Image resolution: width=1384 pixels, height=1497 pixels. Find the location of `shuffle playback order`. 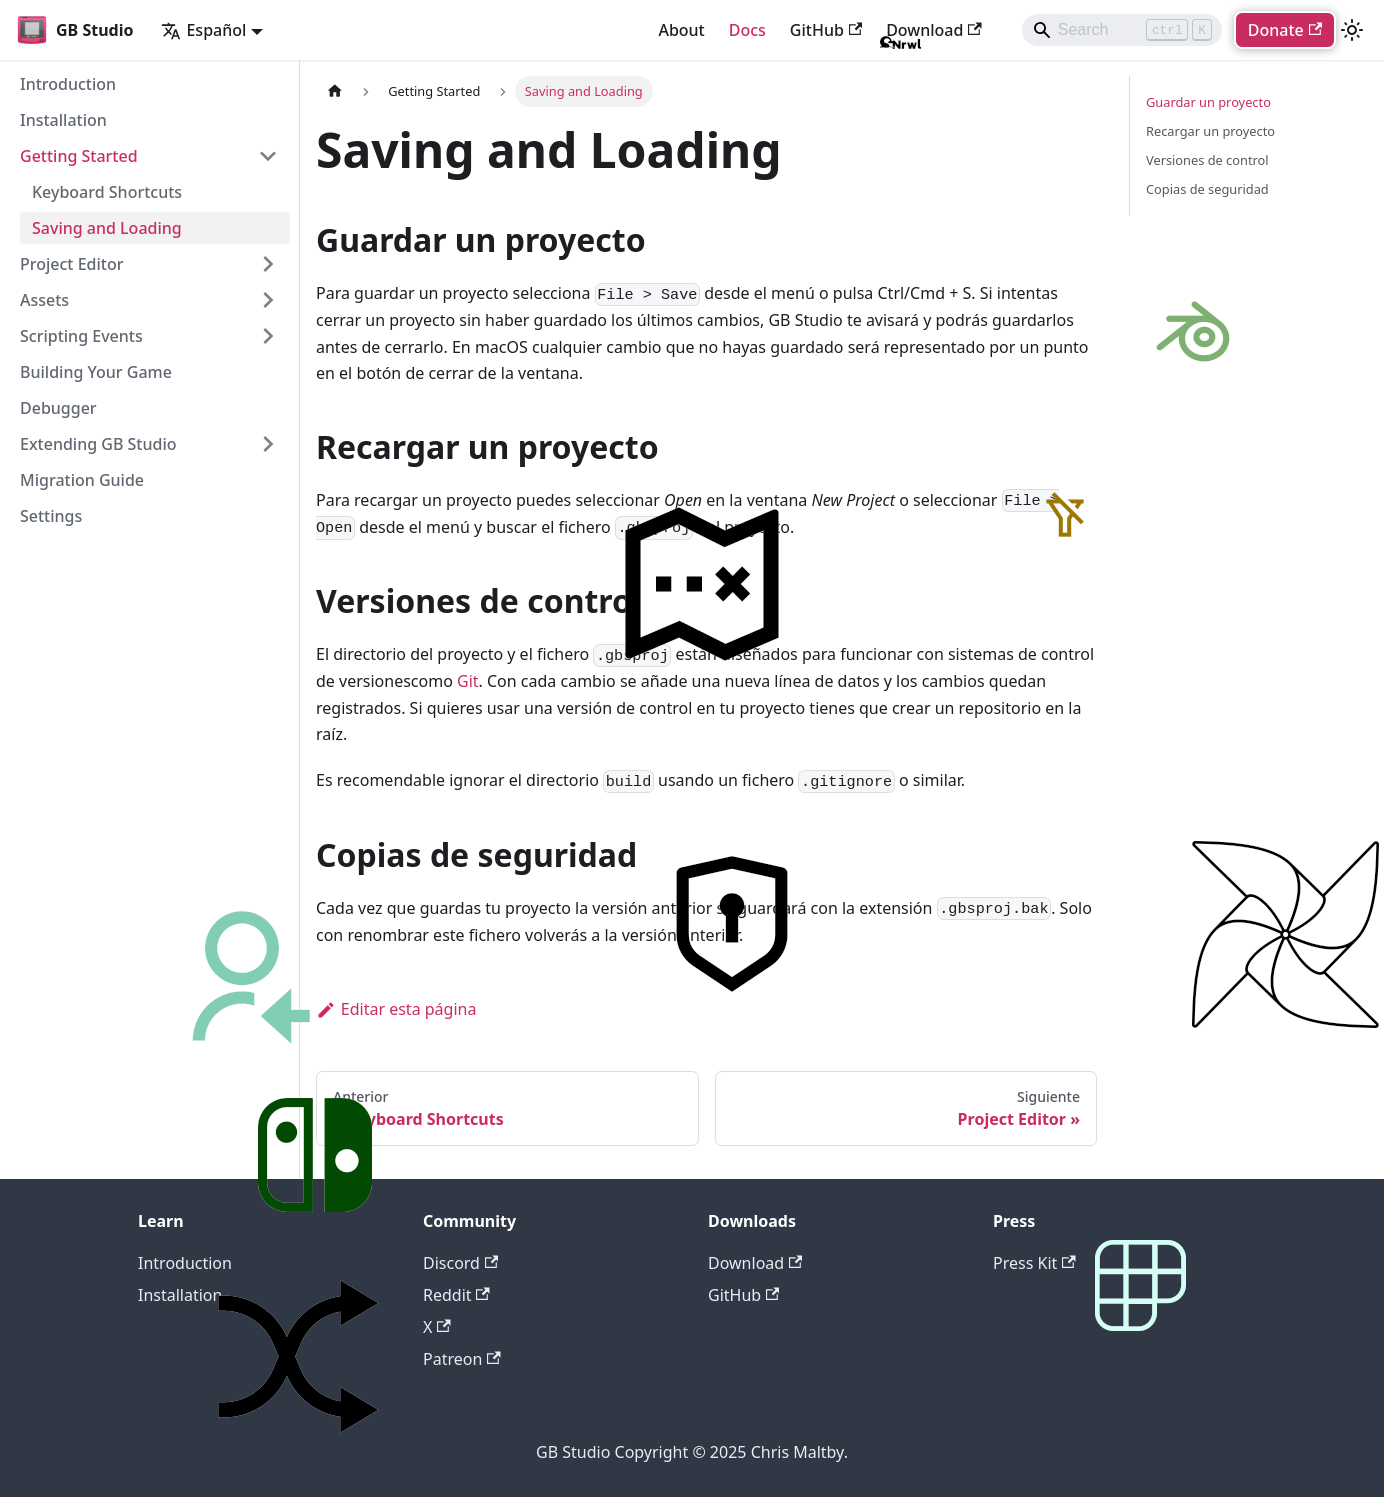

shuffle playback order is located at coordinates (294, 1356).